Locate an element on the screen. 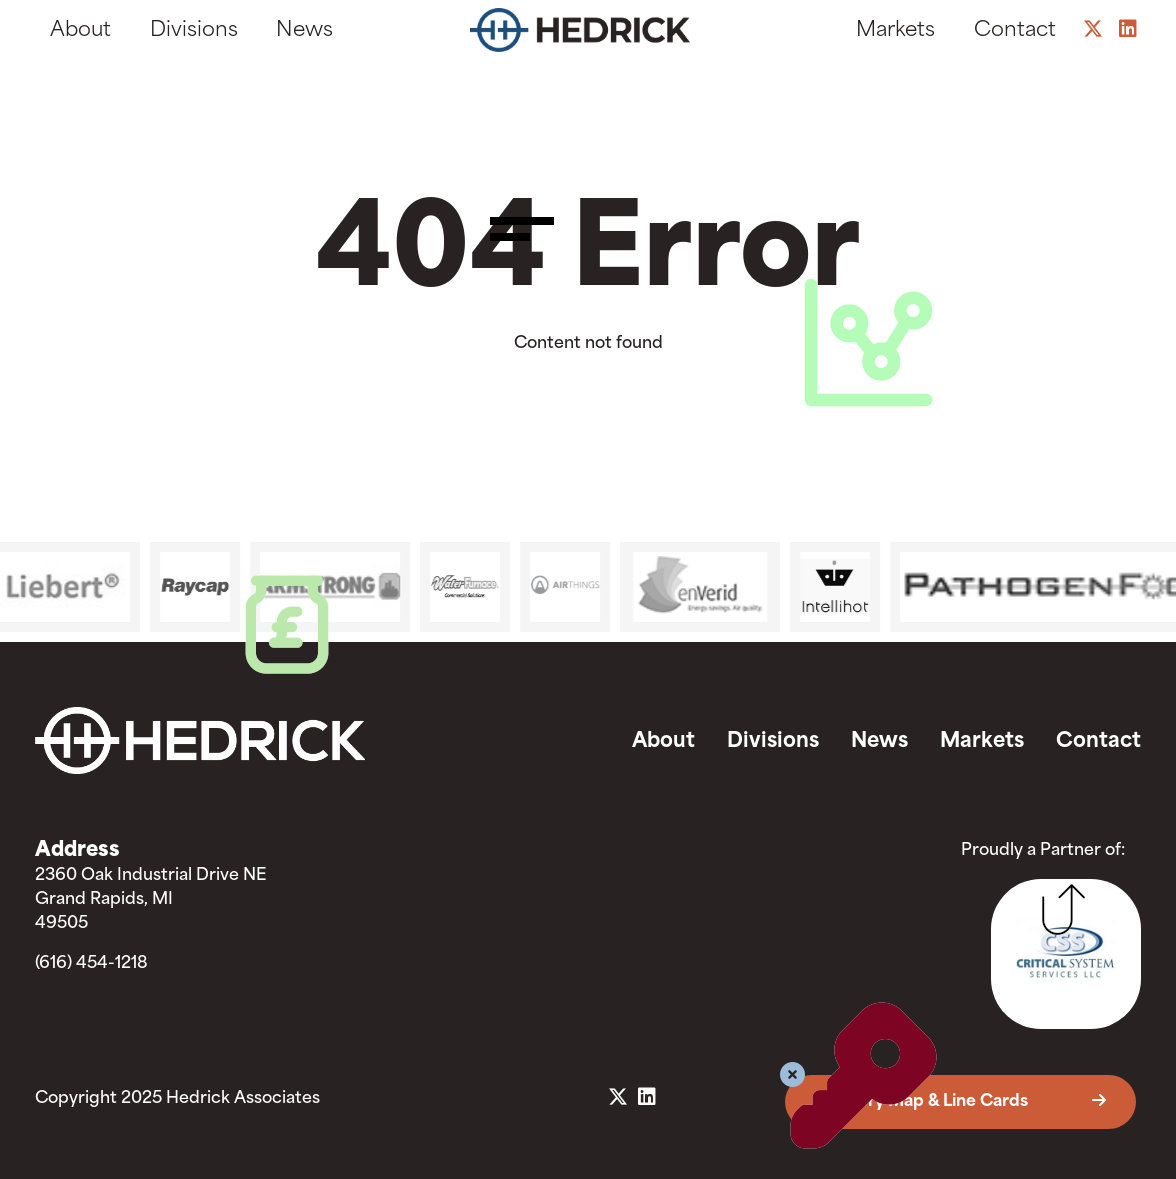  enter a short text response is located at coordinates (522, 229).